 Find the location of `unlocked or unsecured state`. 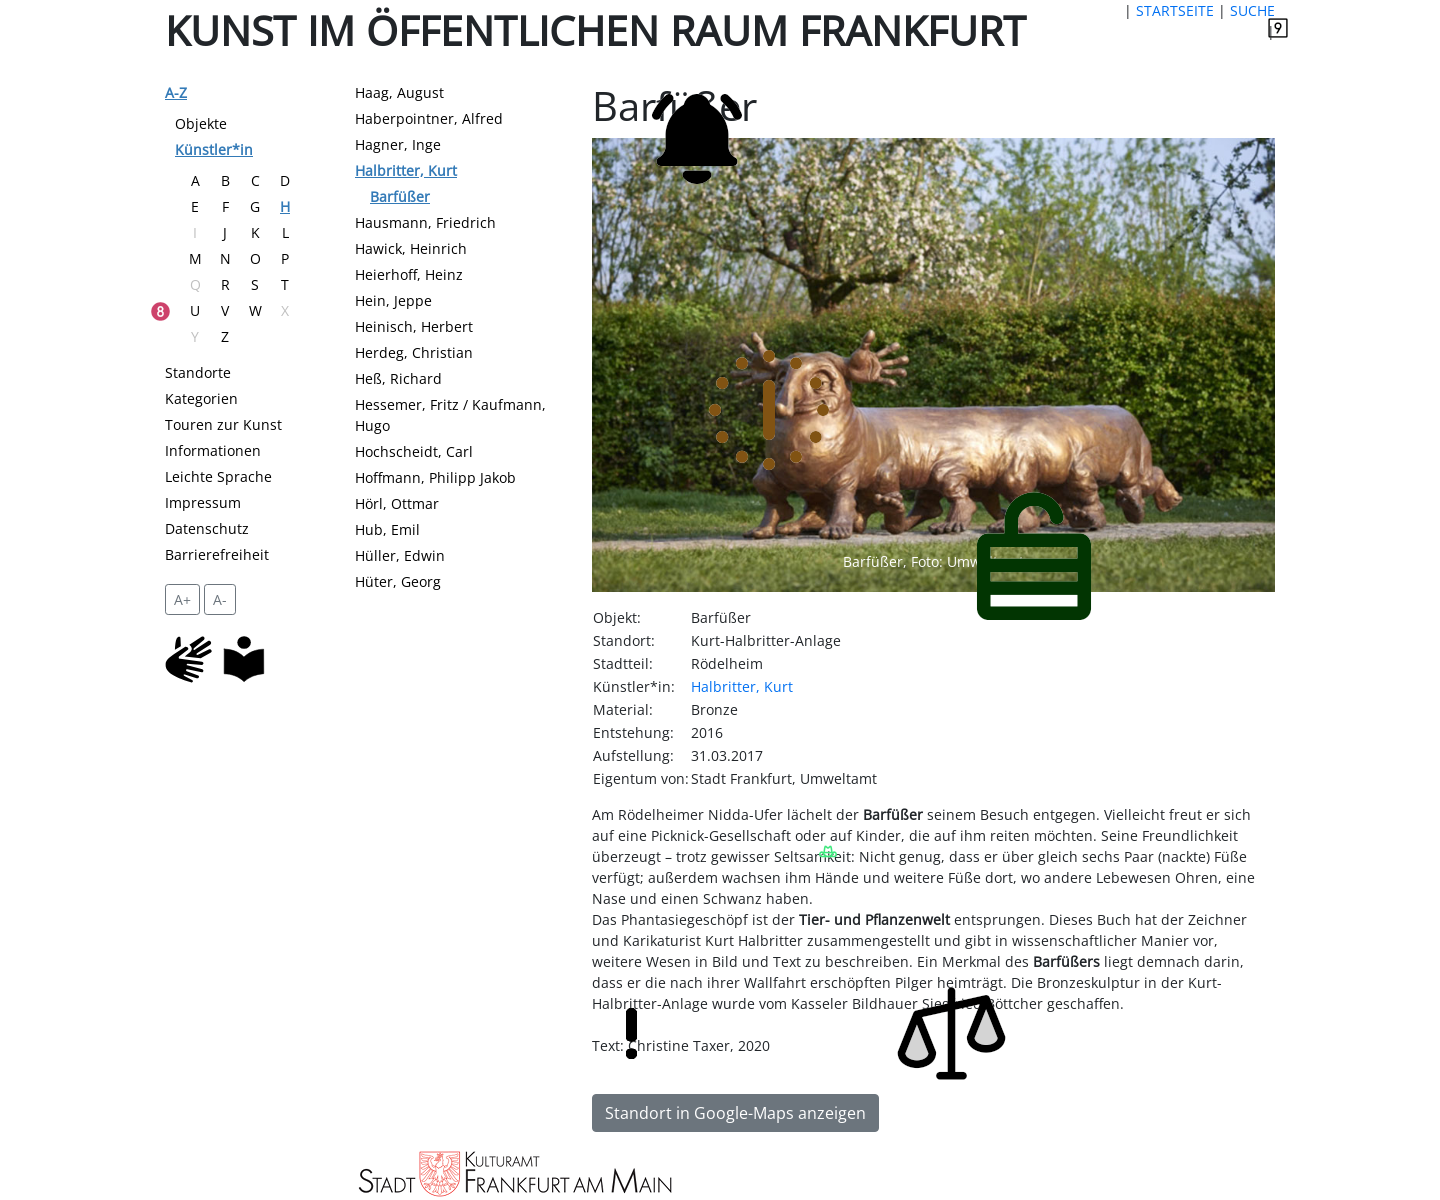

unlocked or unsecured state is located at coordinates (1034, 563).